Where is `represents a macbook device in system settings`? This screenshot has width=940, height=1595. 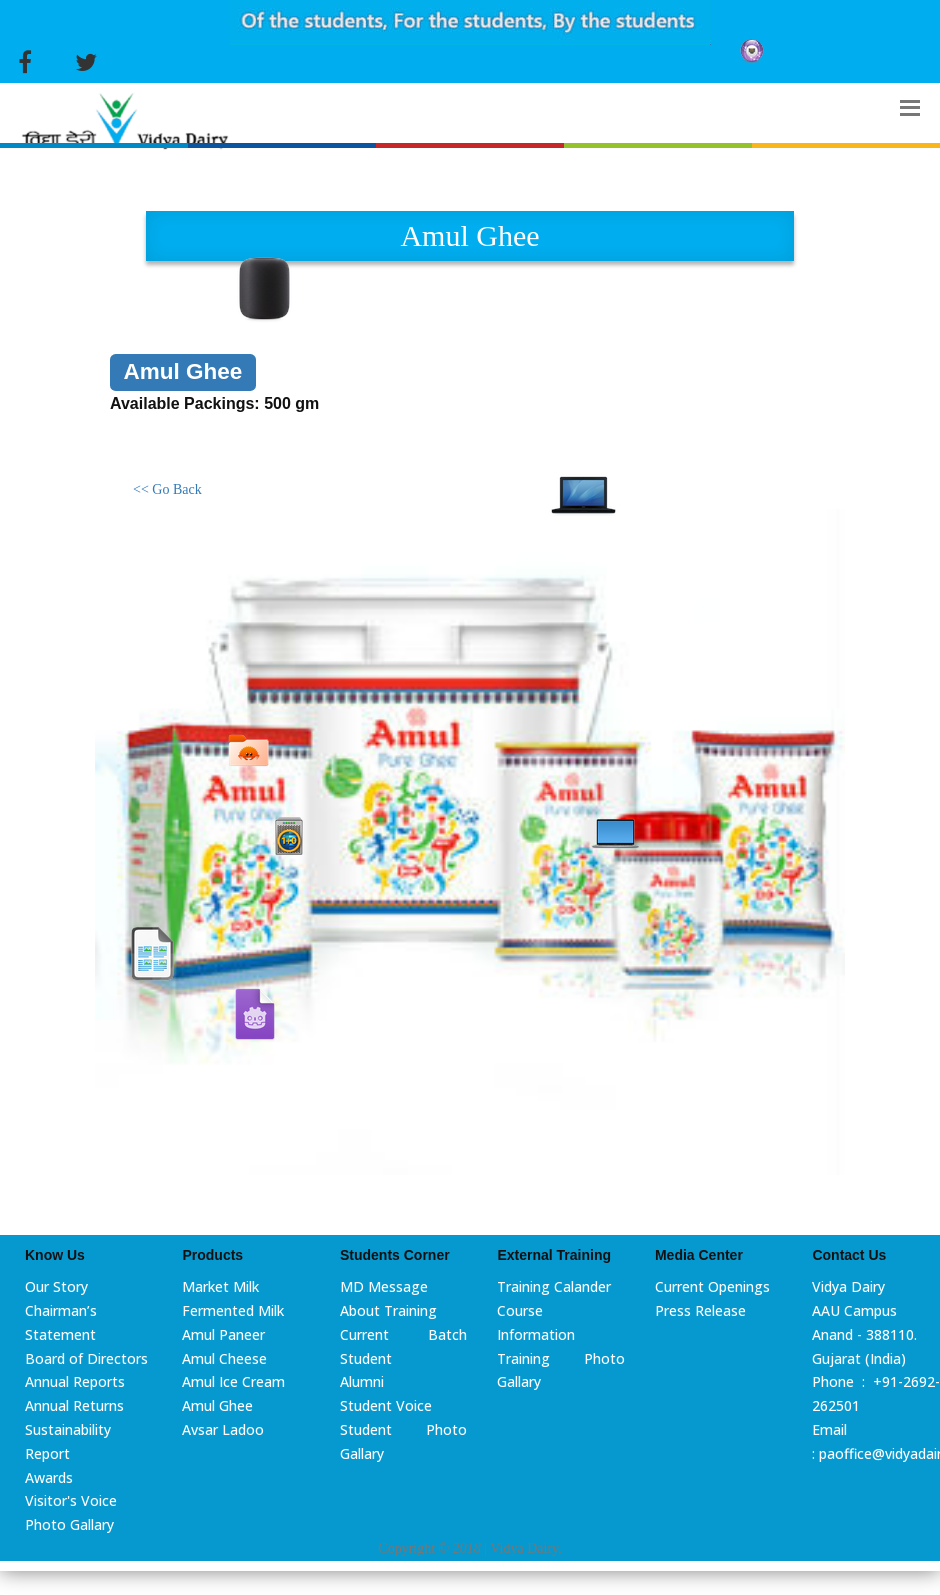 represents a macbook device in system settings is located at coordinates (583, 492).